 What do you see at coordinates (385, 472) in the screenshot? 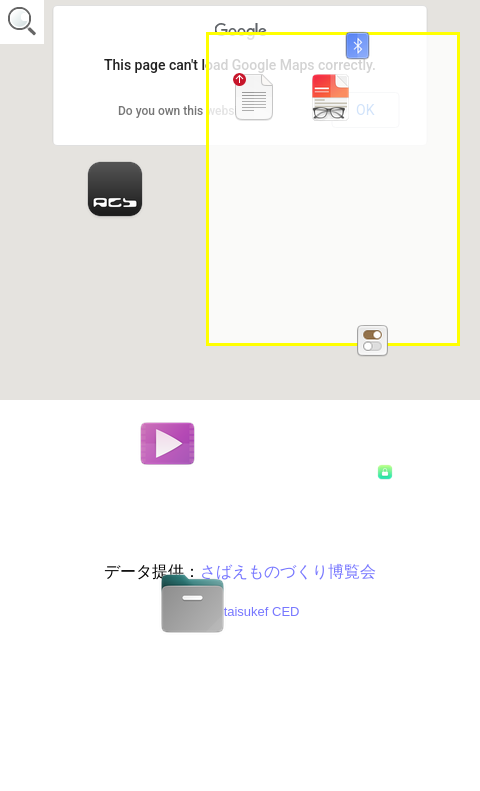
I see `lock your screen` at bounding box center [385, 472].